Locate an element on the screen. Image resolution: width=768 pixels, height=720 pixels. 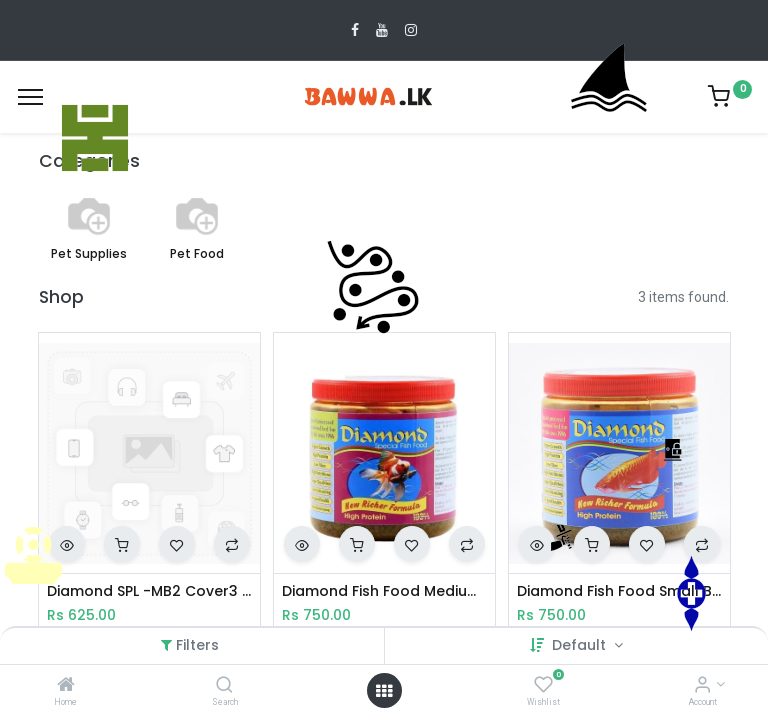
indicates shark or dangerous water warning is located at coordinates (609, 78).